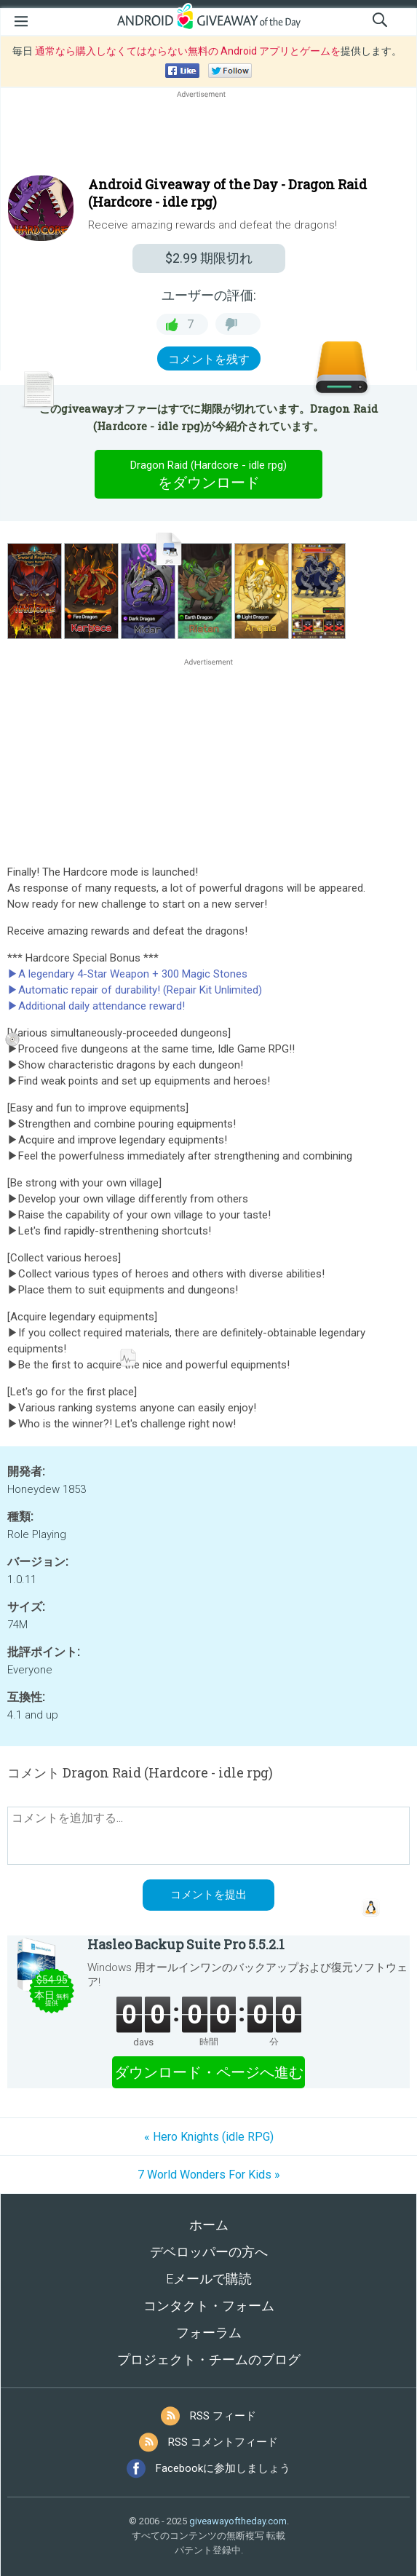  I want to click on view system log file, so click(128, 1358).